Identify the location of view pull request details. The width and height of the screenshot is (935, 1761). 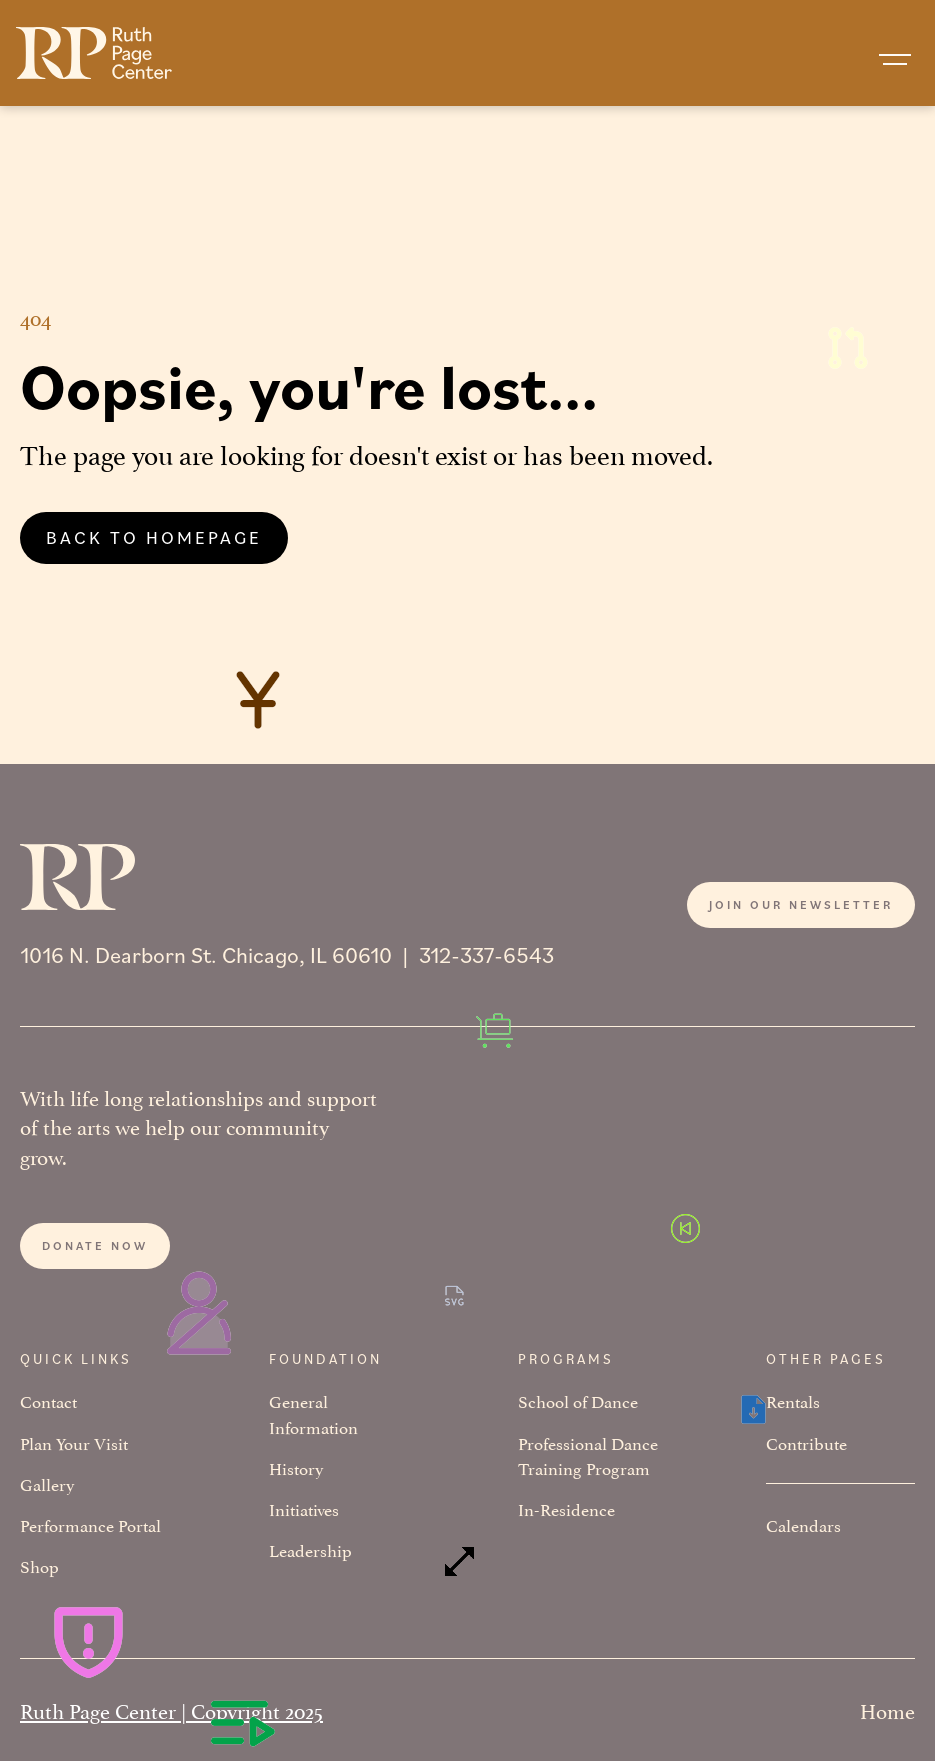
(848, 348).